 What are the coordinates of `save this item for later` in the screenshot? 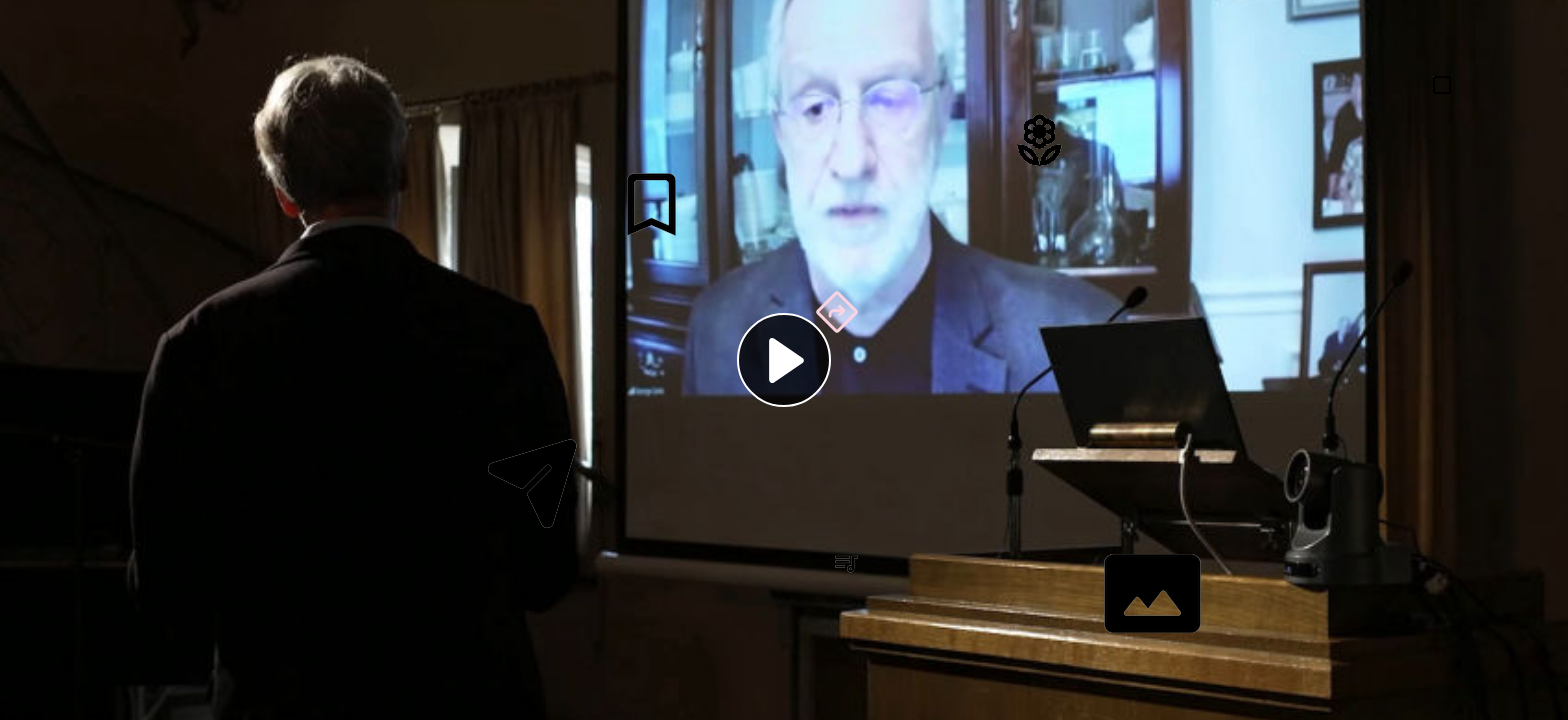 It's located at (651, 204).